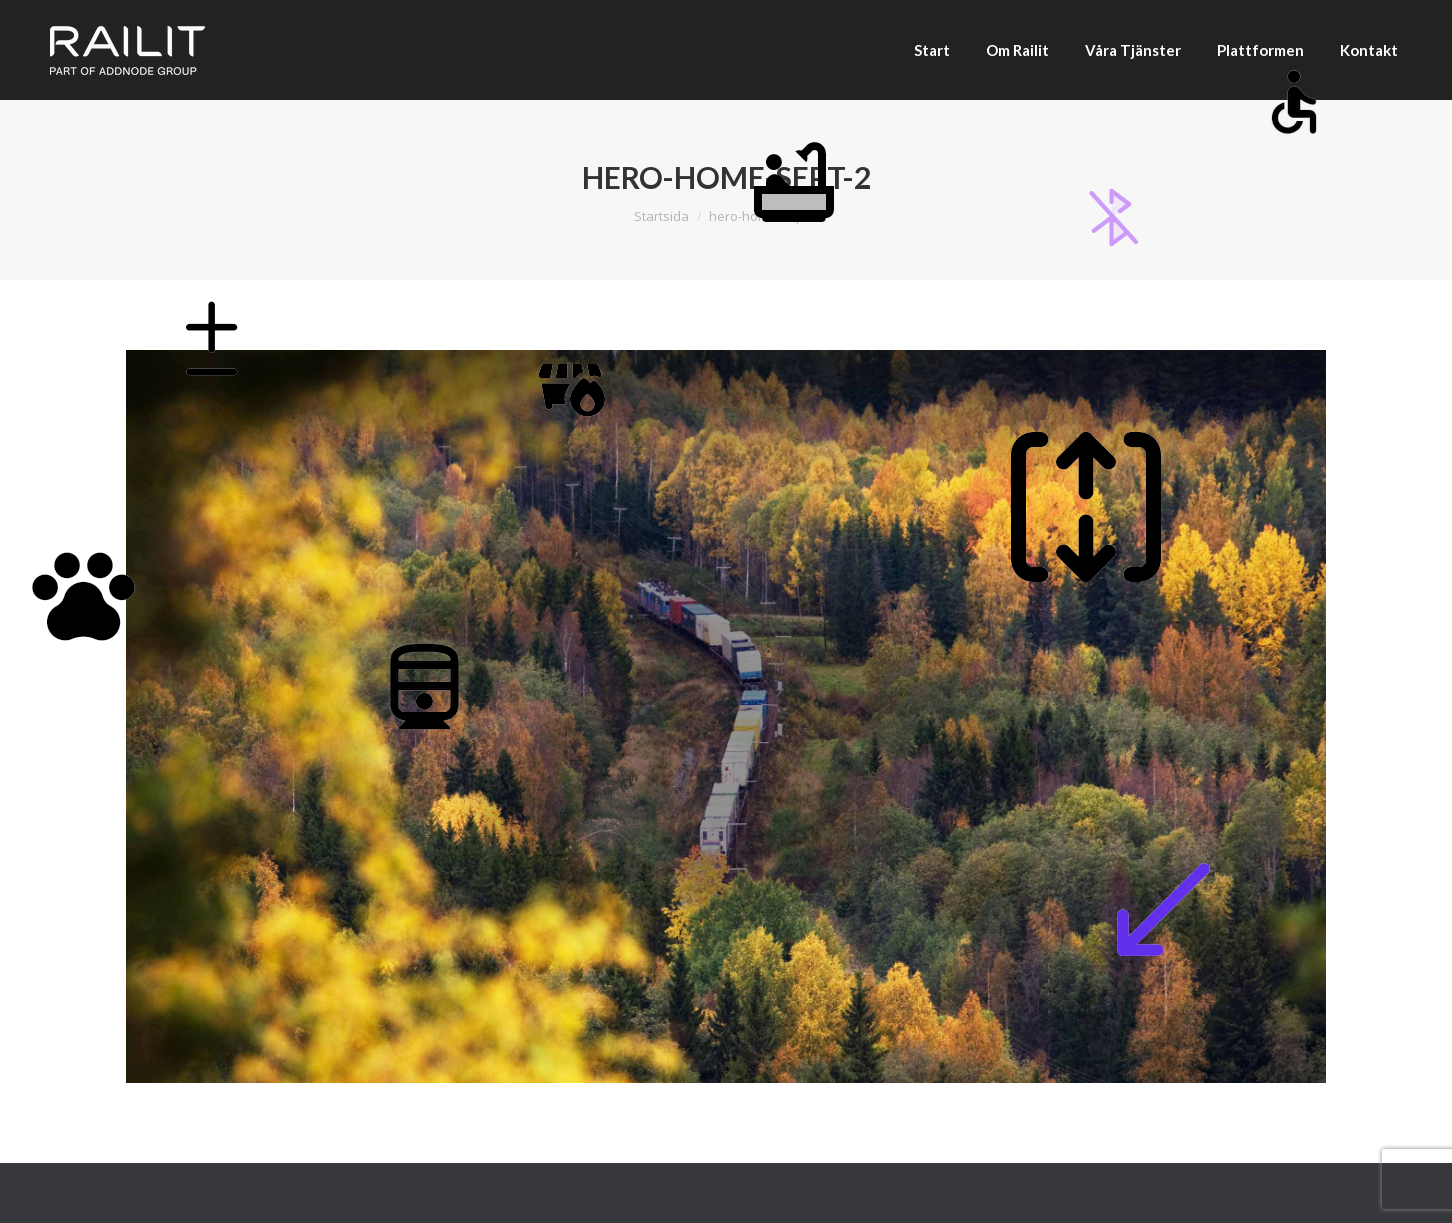  What do you see at coordinates (794, 182) in the screenshot?
I see `indicates bathroom or bathing facilities` at bounding box center [794, 182].